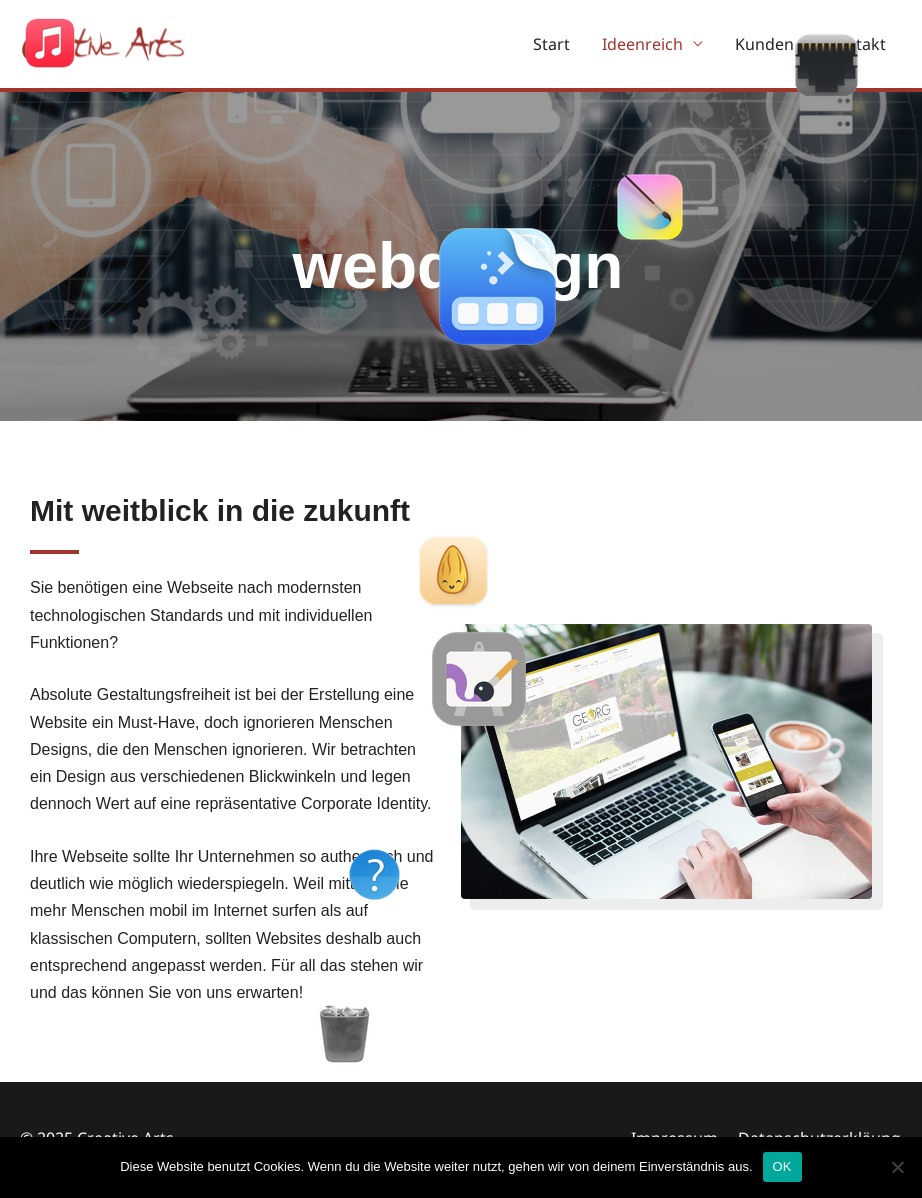  I want to click on trash bin containing items ready to be emptied, so click(344, 1034).